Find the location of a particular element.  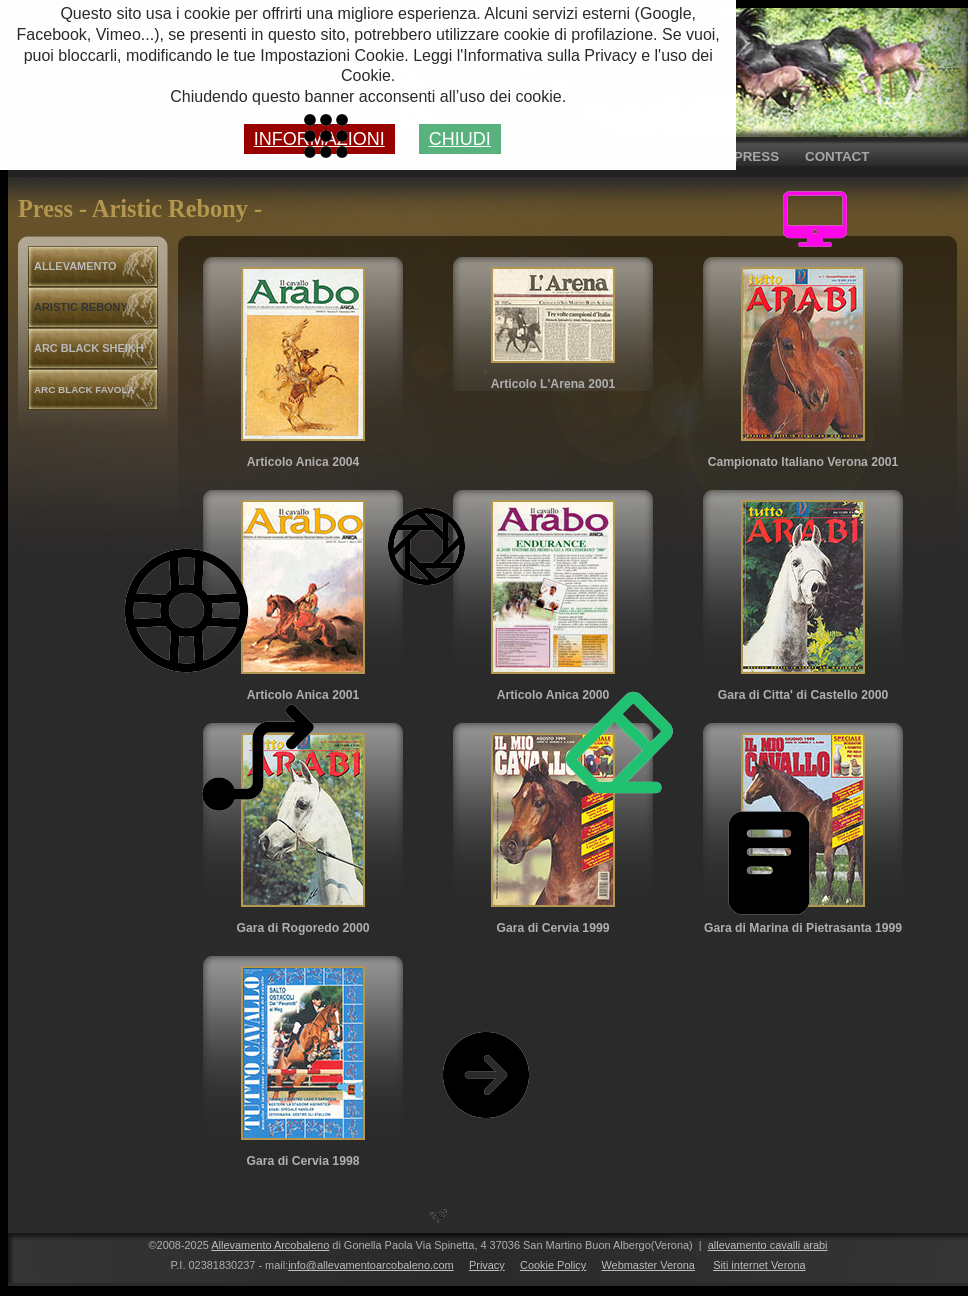

proceed to the next step or screen is located at coordinates (486, 1075).